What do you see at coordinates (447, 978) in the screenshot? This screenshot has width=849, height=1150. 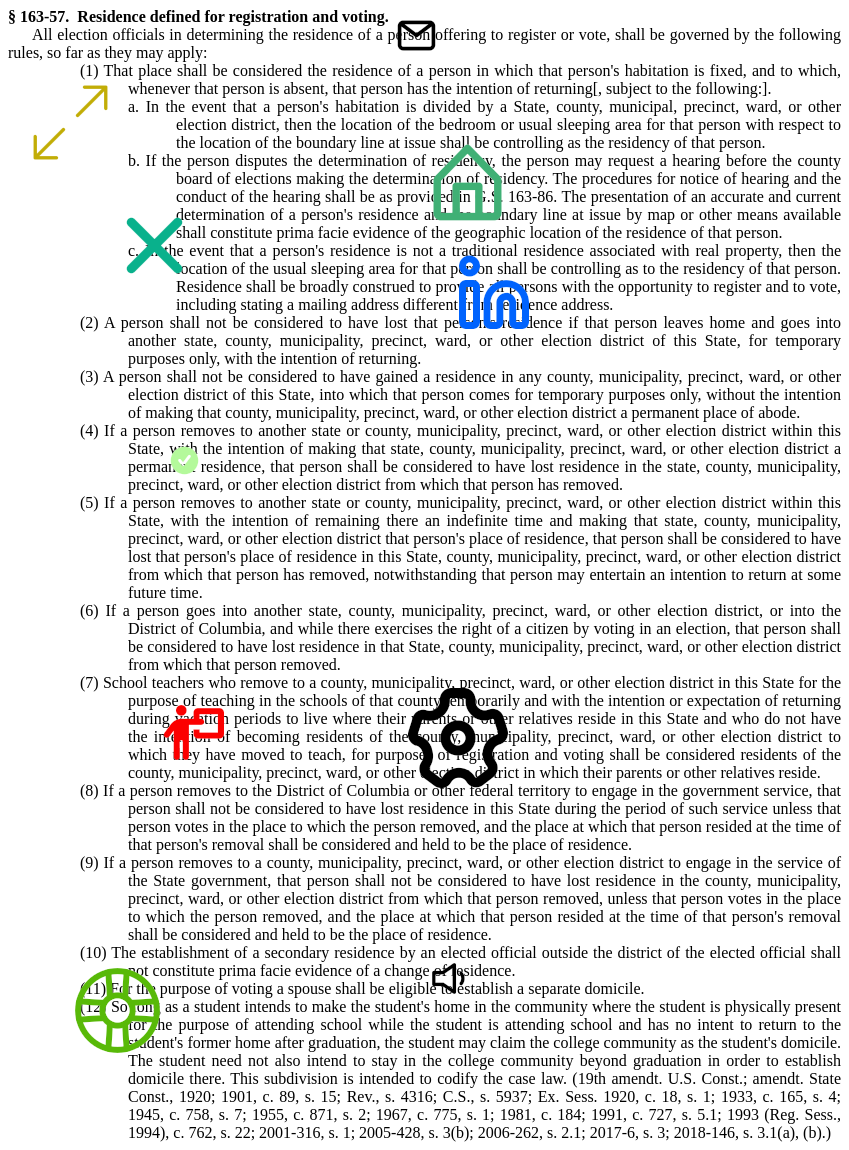 I see `decrease audio volume` at bounding box center [447, 978].